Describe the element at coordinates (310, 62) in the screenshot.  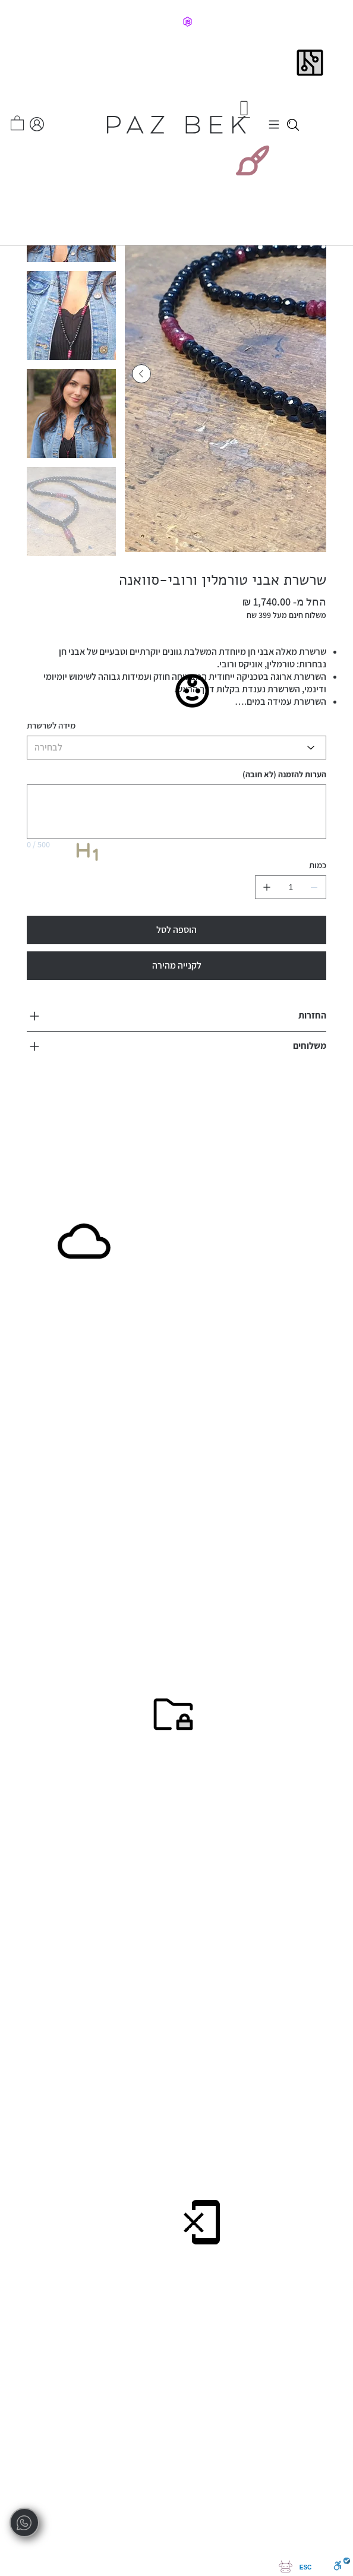
I see `access hardware or circuit settings` at that location.